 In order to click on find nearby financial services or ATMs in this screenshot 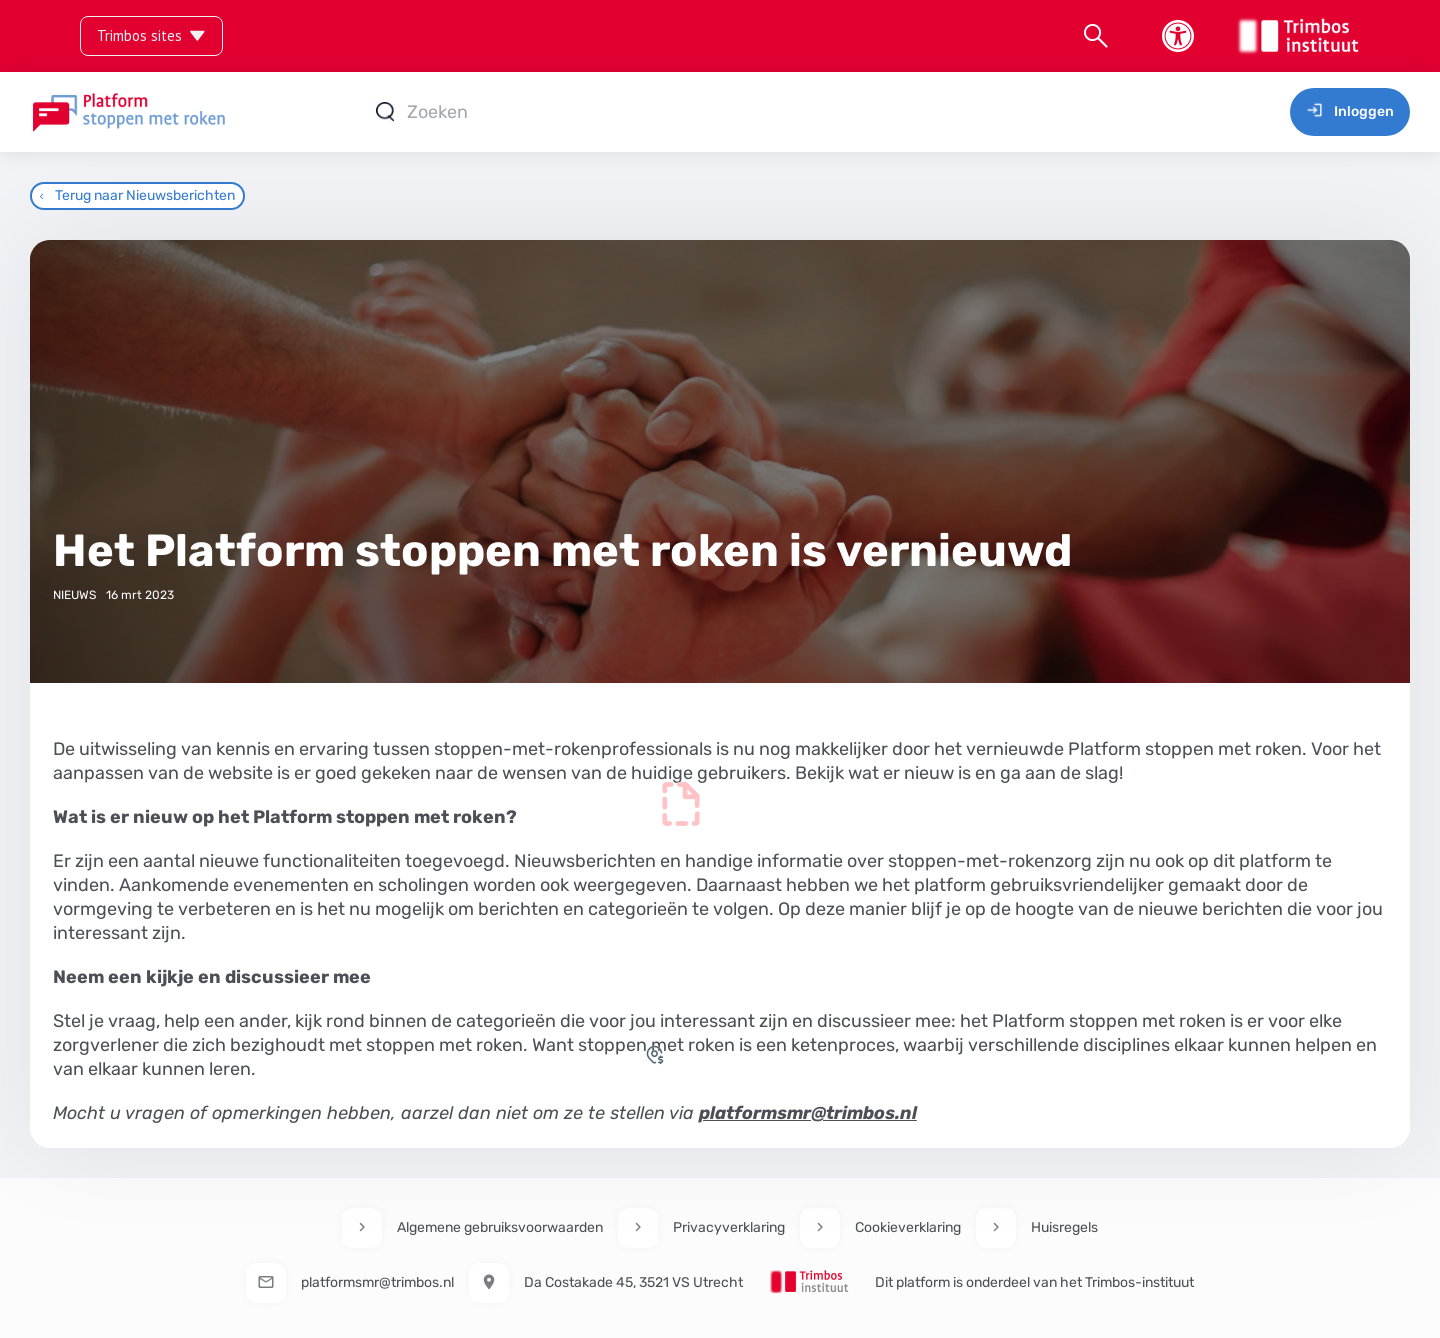, I will do `click(654, 1054)`.